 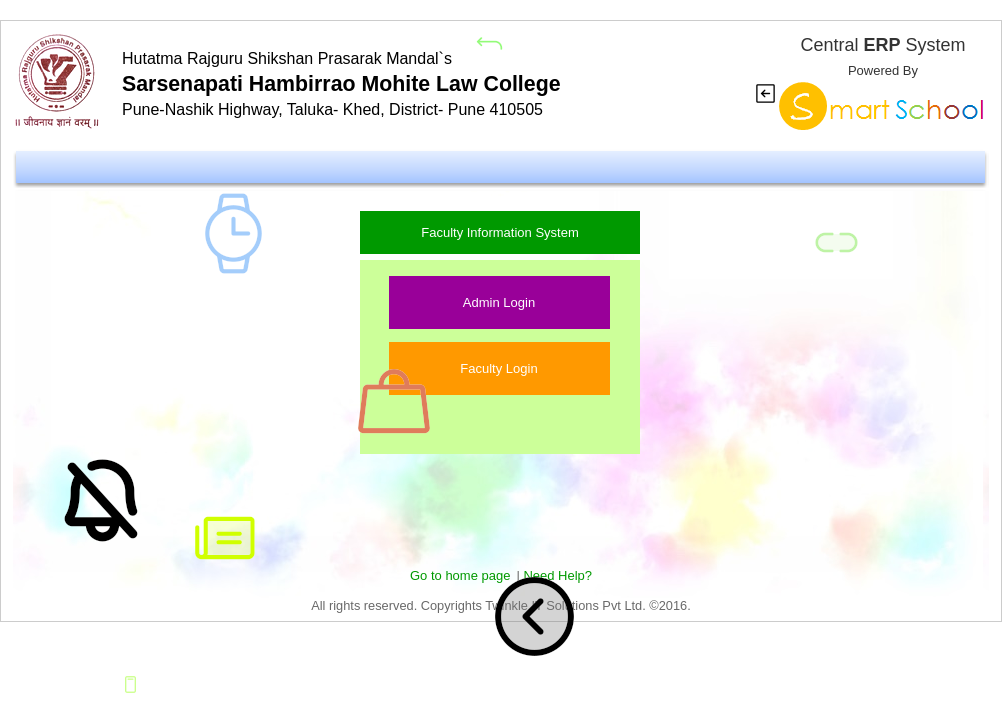 What do you see at coordinates (394, 405) in the screenshot?
I see `view your shopping bag` at bounding box center [394, 405].